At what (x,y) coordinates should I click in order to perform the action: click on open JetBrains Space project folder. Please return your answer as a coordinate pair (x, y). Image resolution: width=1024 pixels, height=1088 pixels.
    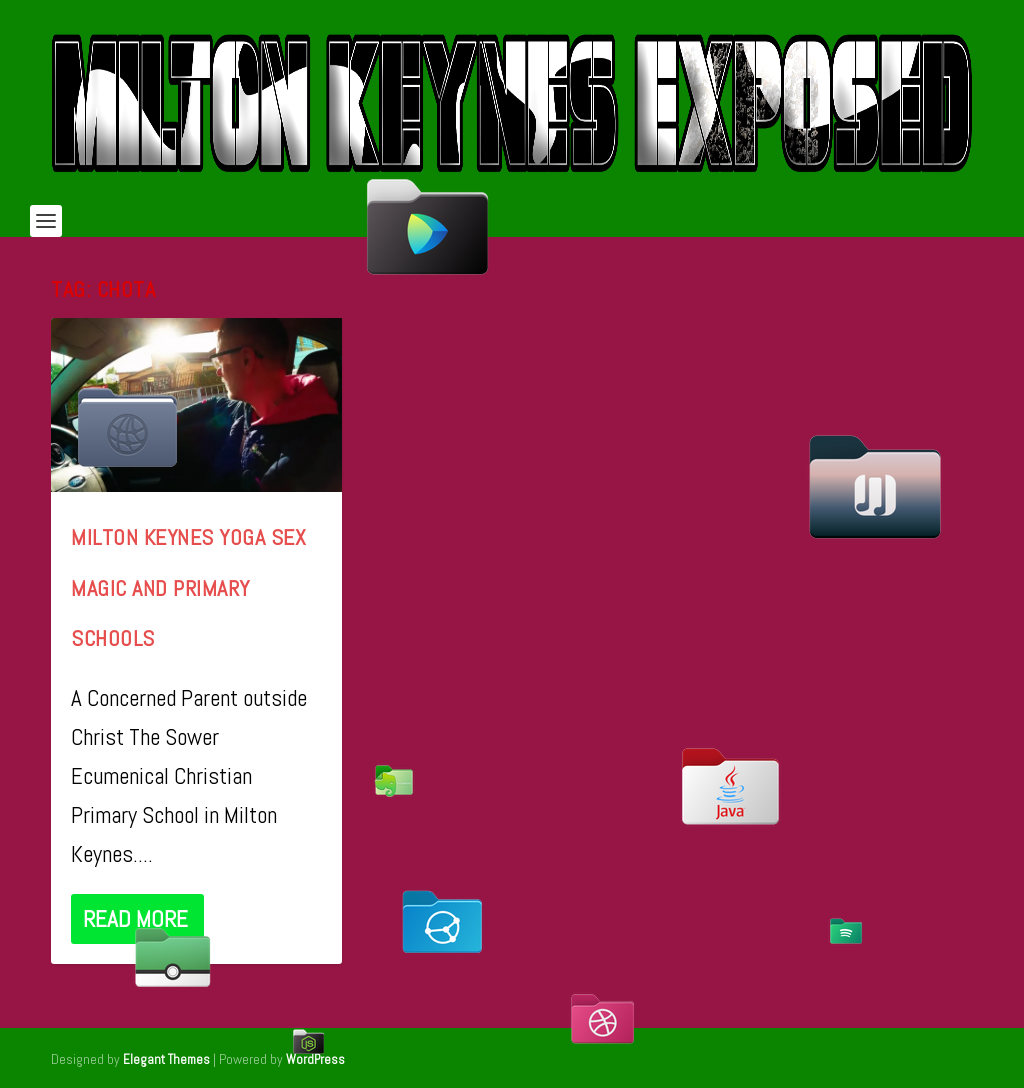
    Looking at the image, I should click on (427, 230).